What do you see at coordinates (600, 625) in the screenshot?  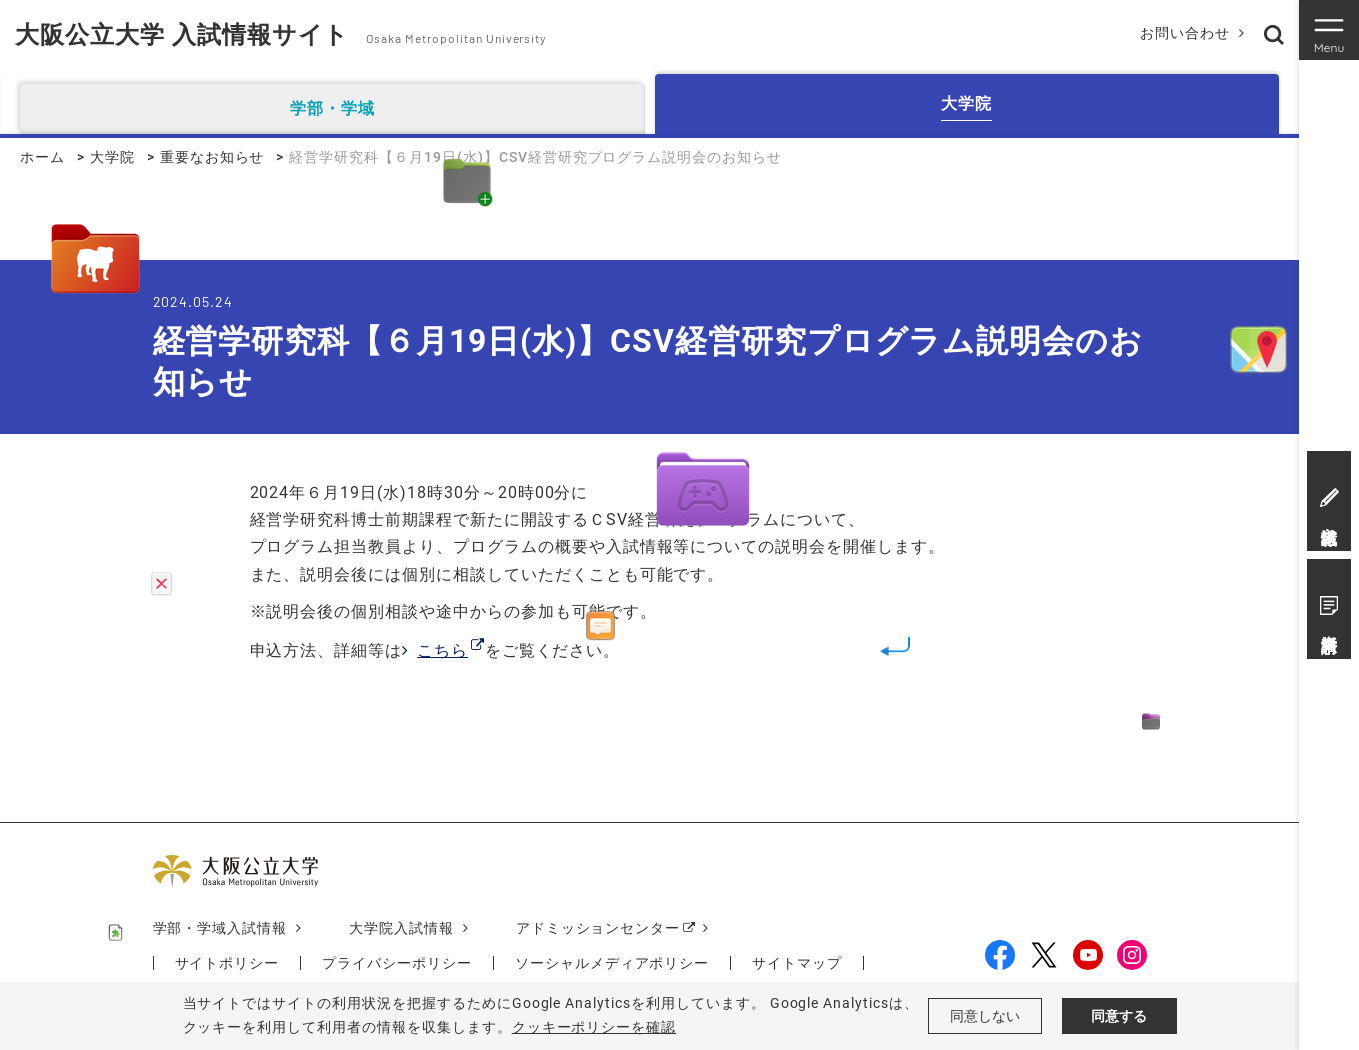 I see `open instant messaging app` at bounding box center [600, 625].